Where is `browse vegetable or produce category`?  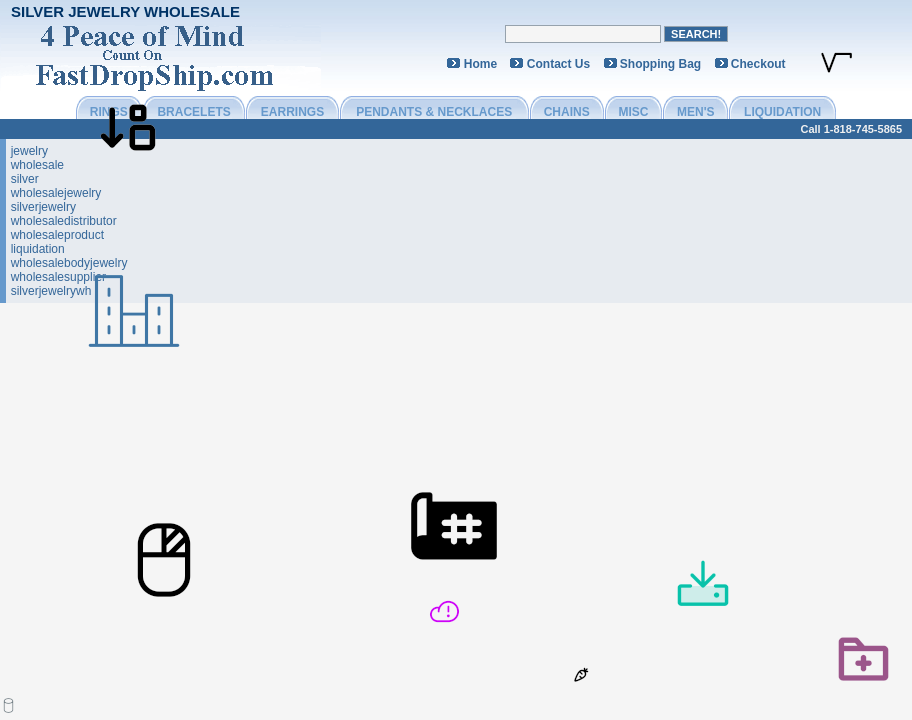
browse vegetable or produce category is located at coordinates (581, 675).